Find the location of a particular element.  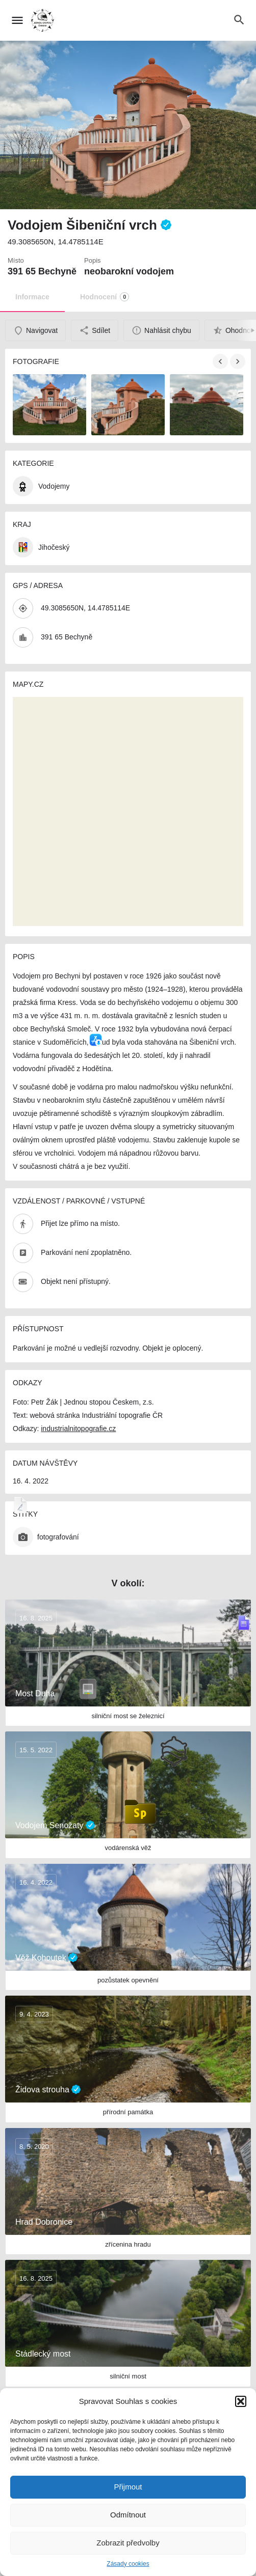

a midi audio file is located at coordinates (244, 1623).